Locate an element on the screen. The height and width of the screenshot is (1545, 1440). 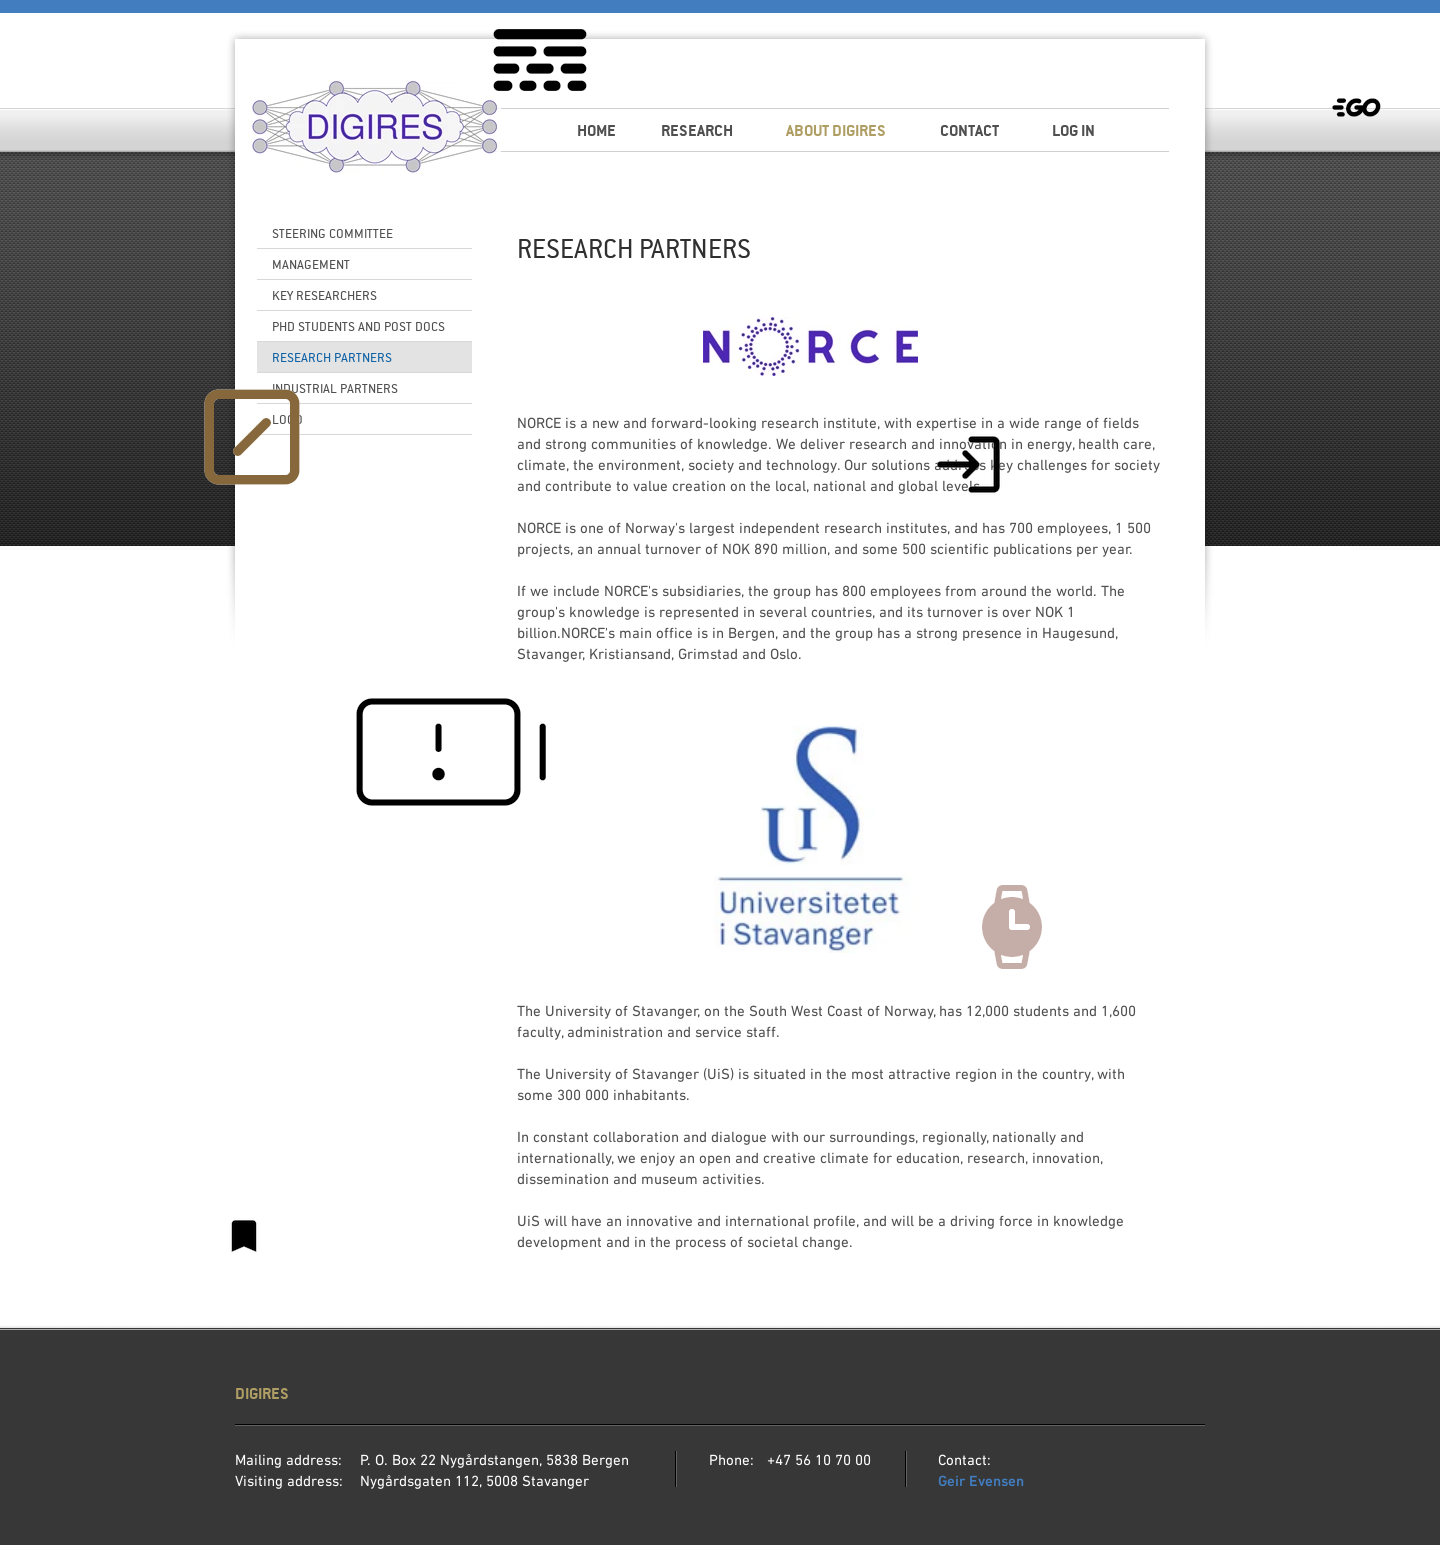
indicates a blocked or prohibited action is located at coordinates (252, 437).